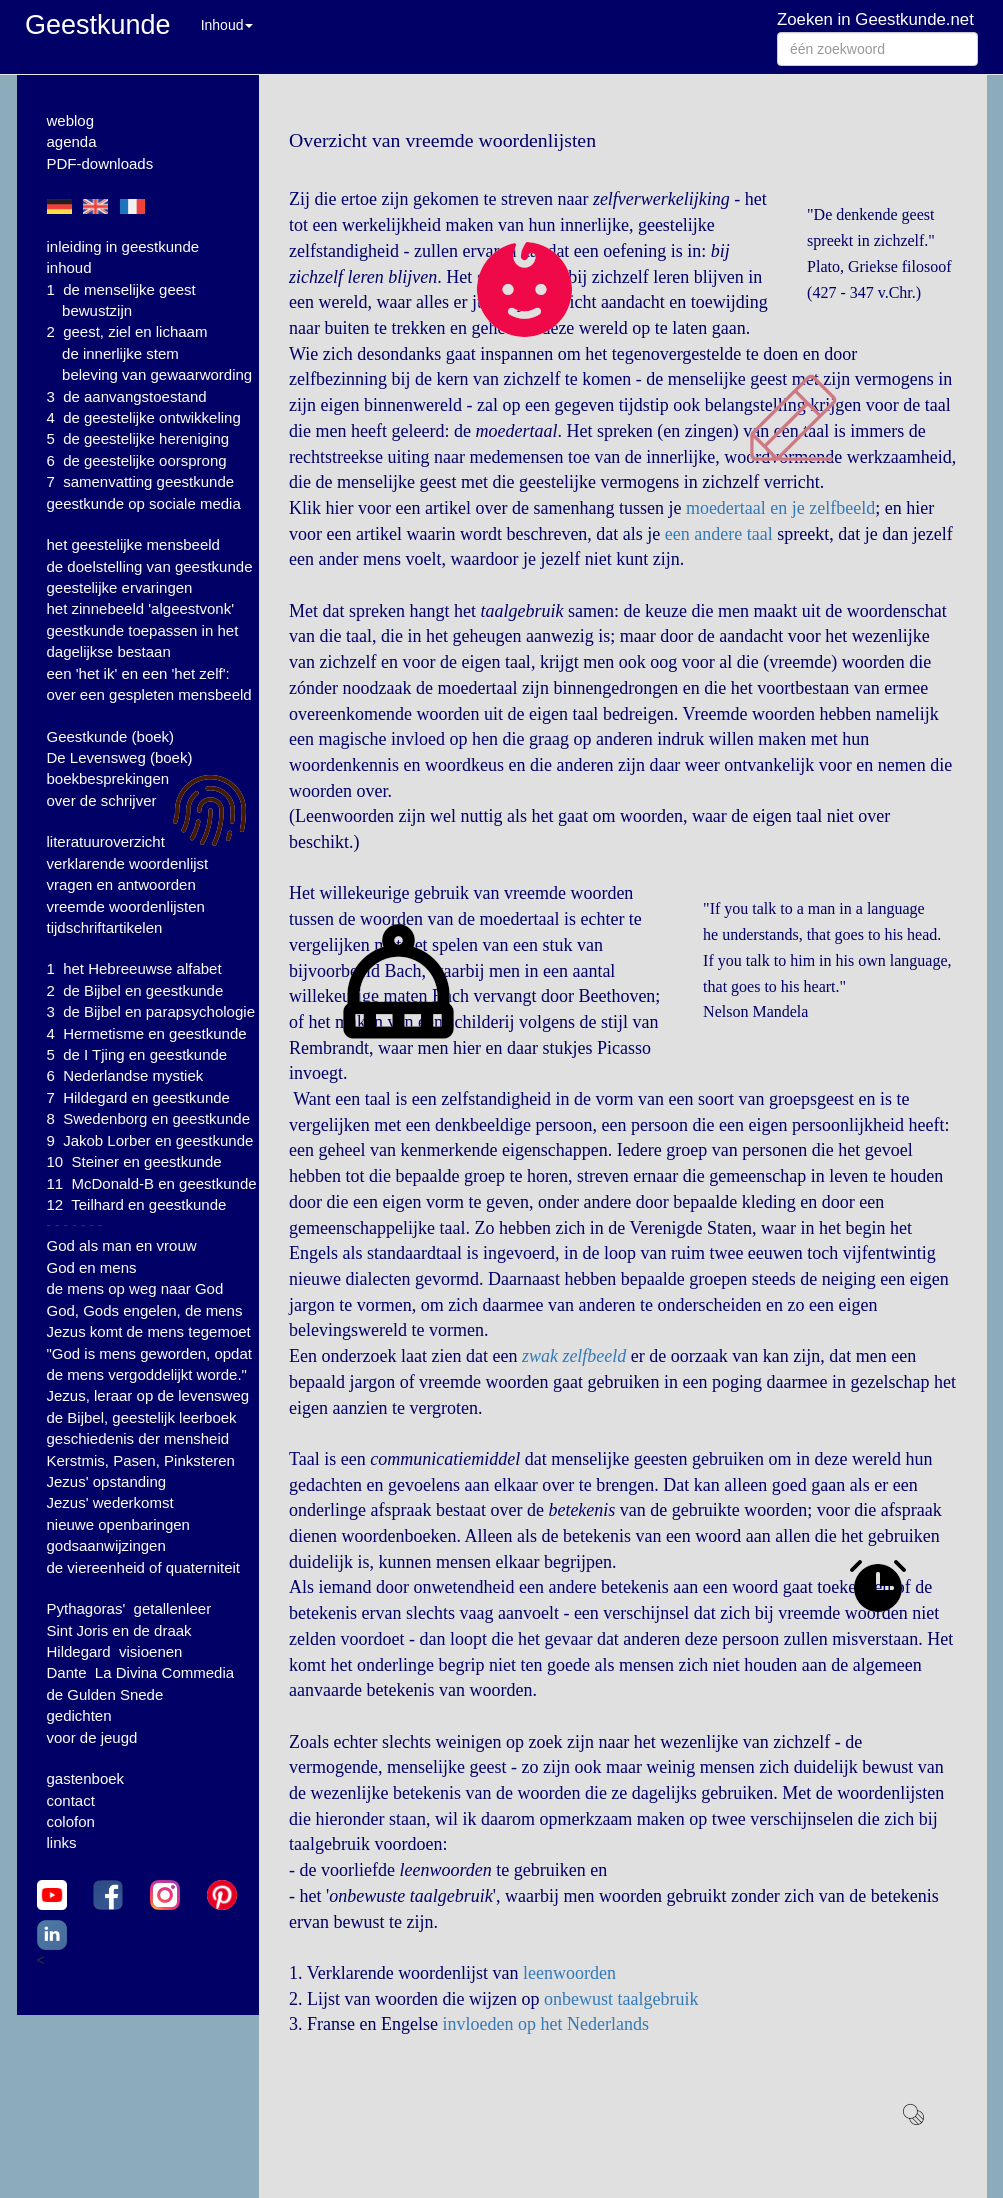 The width and height of the screenshot is (1003, 2198). Describe the element at coordinates (878, 1586) in the screenshot. I see `set or view alarms` at that location.